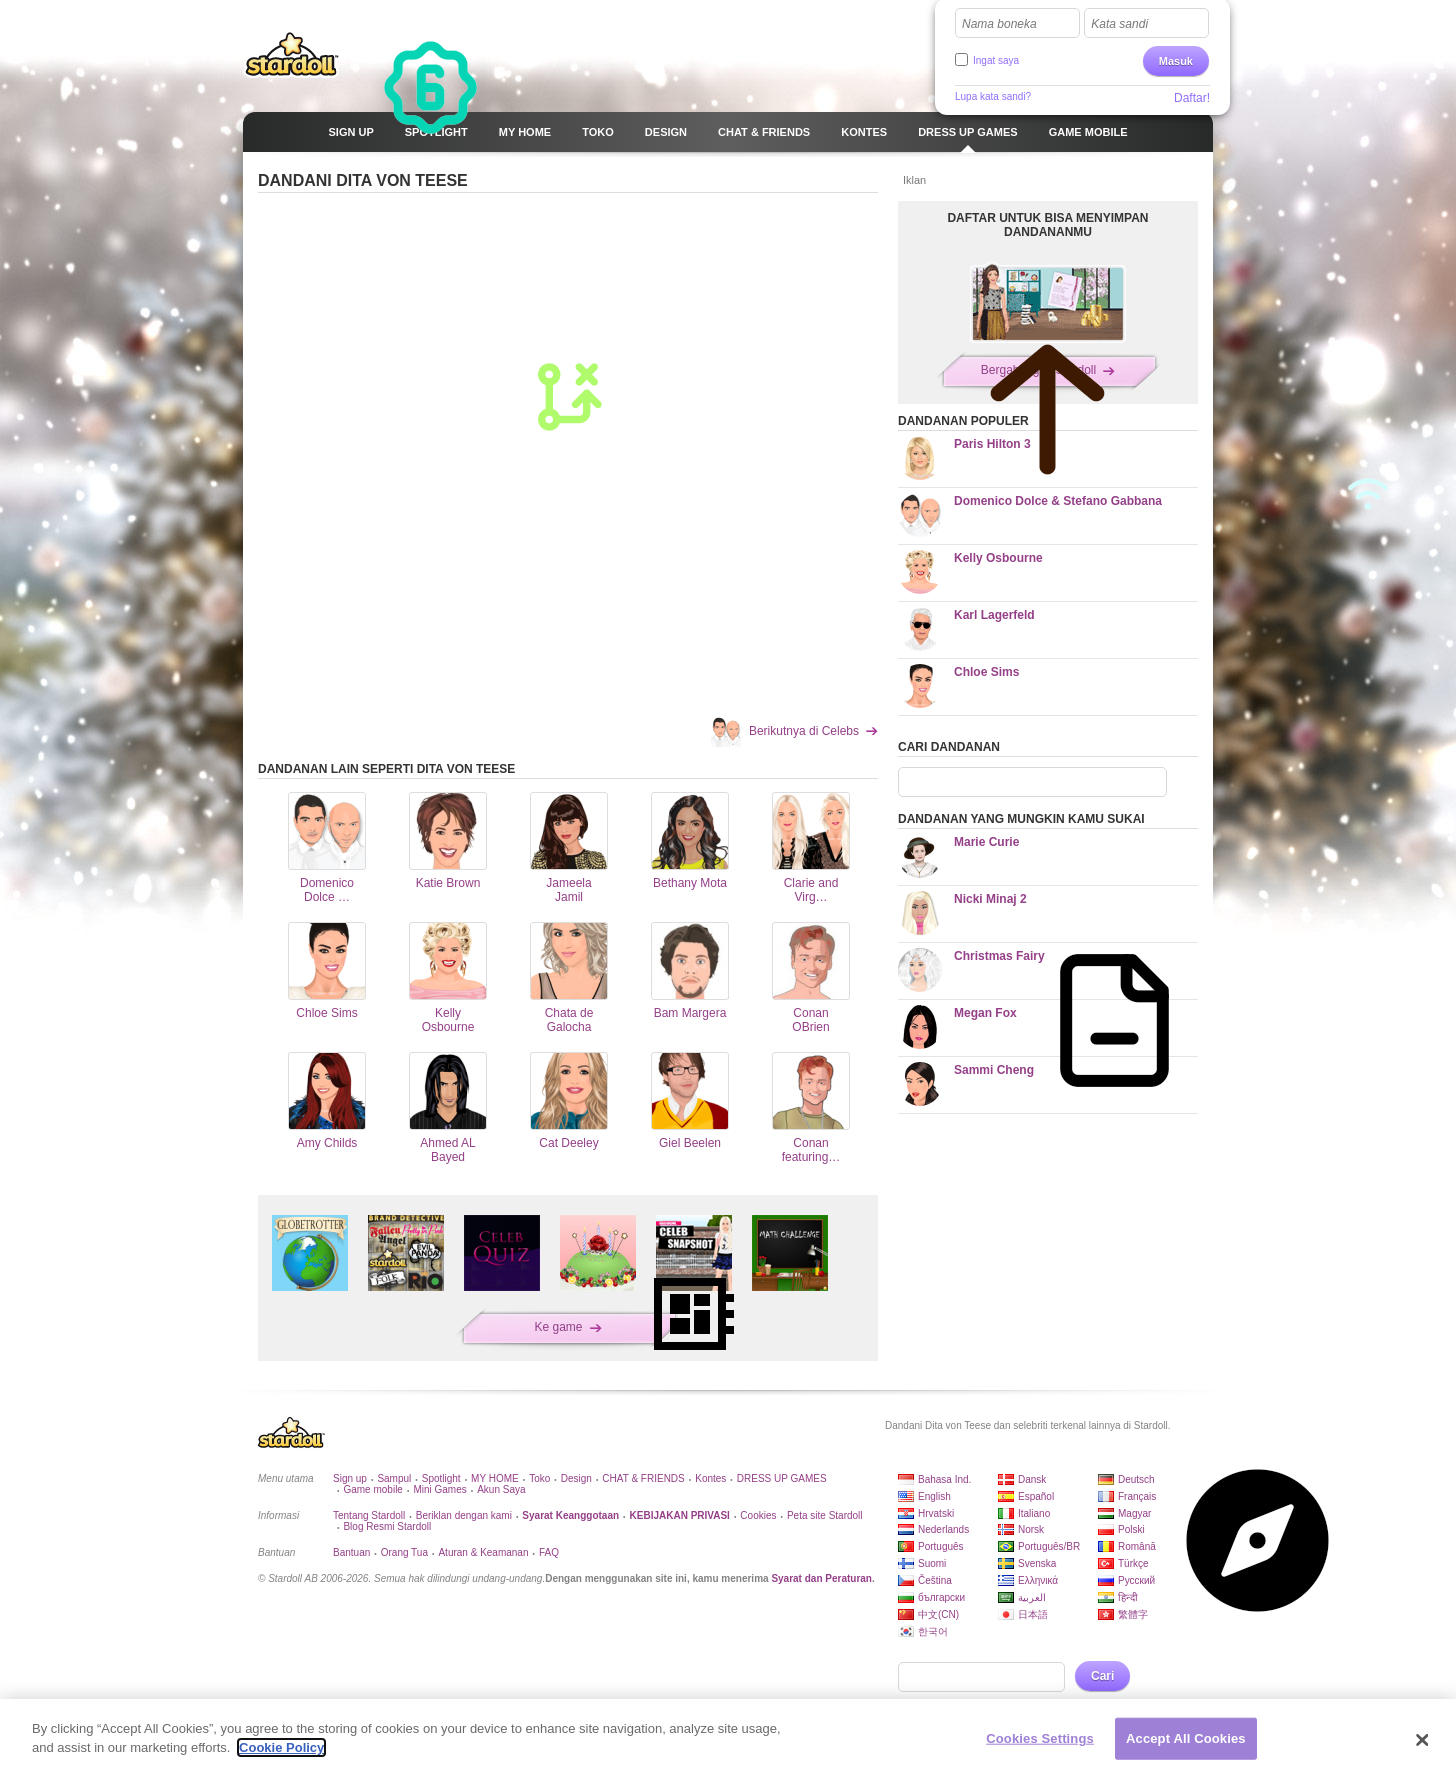 The height and width of the screenshot is (1781, 1456). What do you see at coordinates (568, 397) in the screenshot?
I see `delete a git branch` at bounding box center [568, 397].